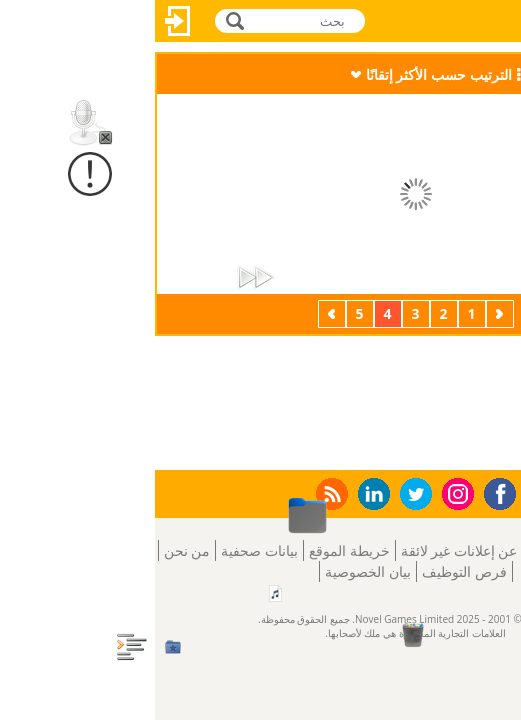 This screenshot has height=720, width=521. I want to click on access your favorites folder in the media library, so click(173, 647).